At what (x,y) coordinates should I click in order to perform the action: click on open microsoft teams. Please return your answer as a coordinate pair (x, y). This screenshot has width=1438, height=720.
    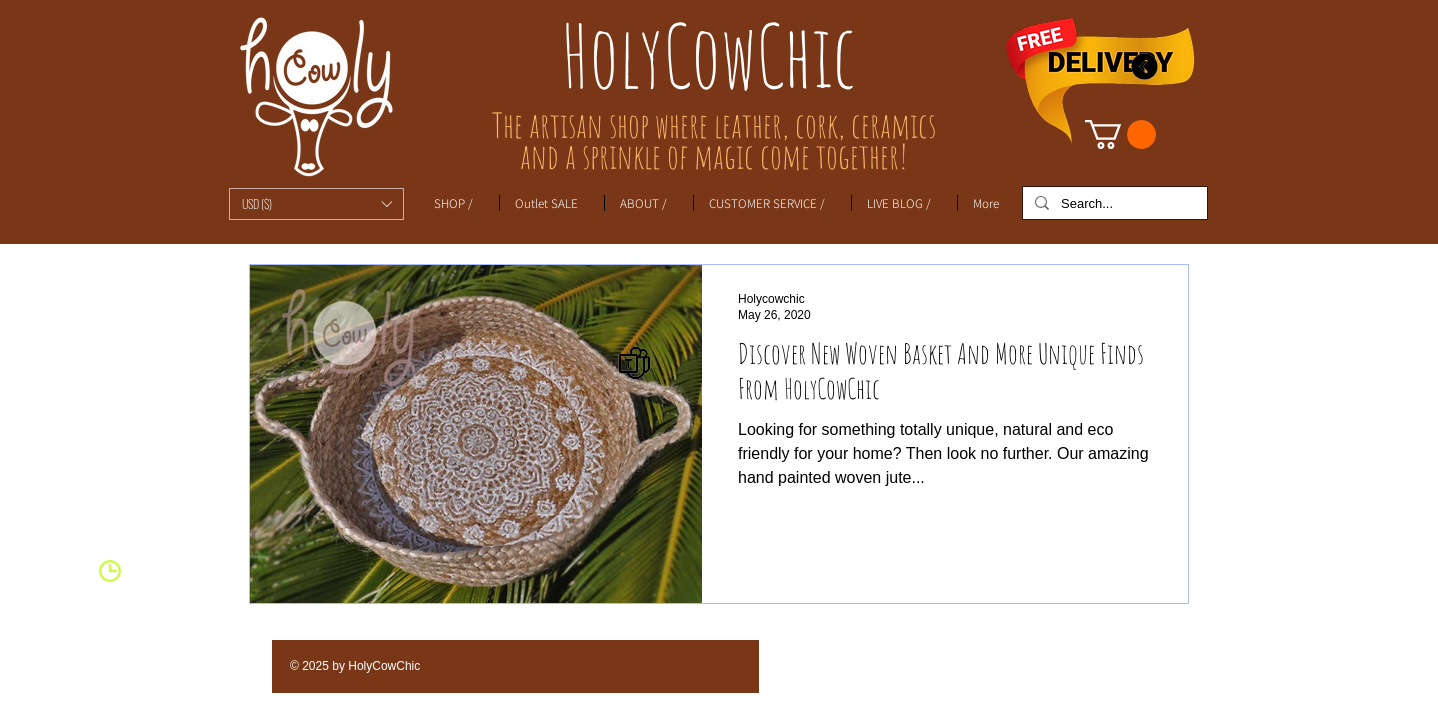
    Looking at the image, I should click on (634, 363).